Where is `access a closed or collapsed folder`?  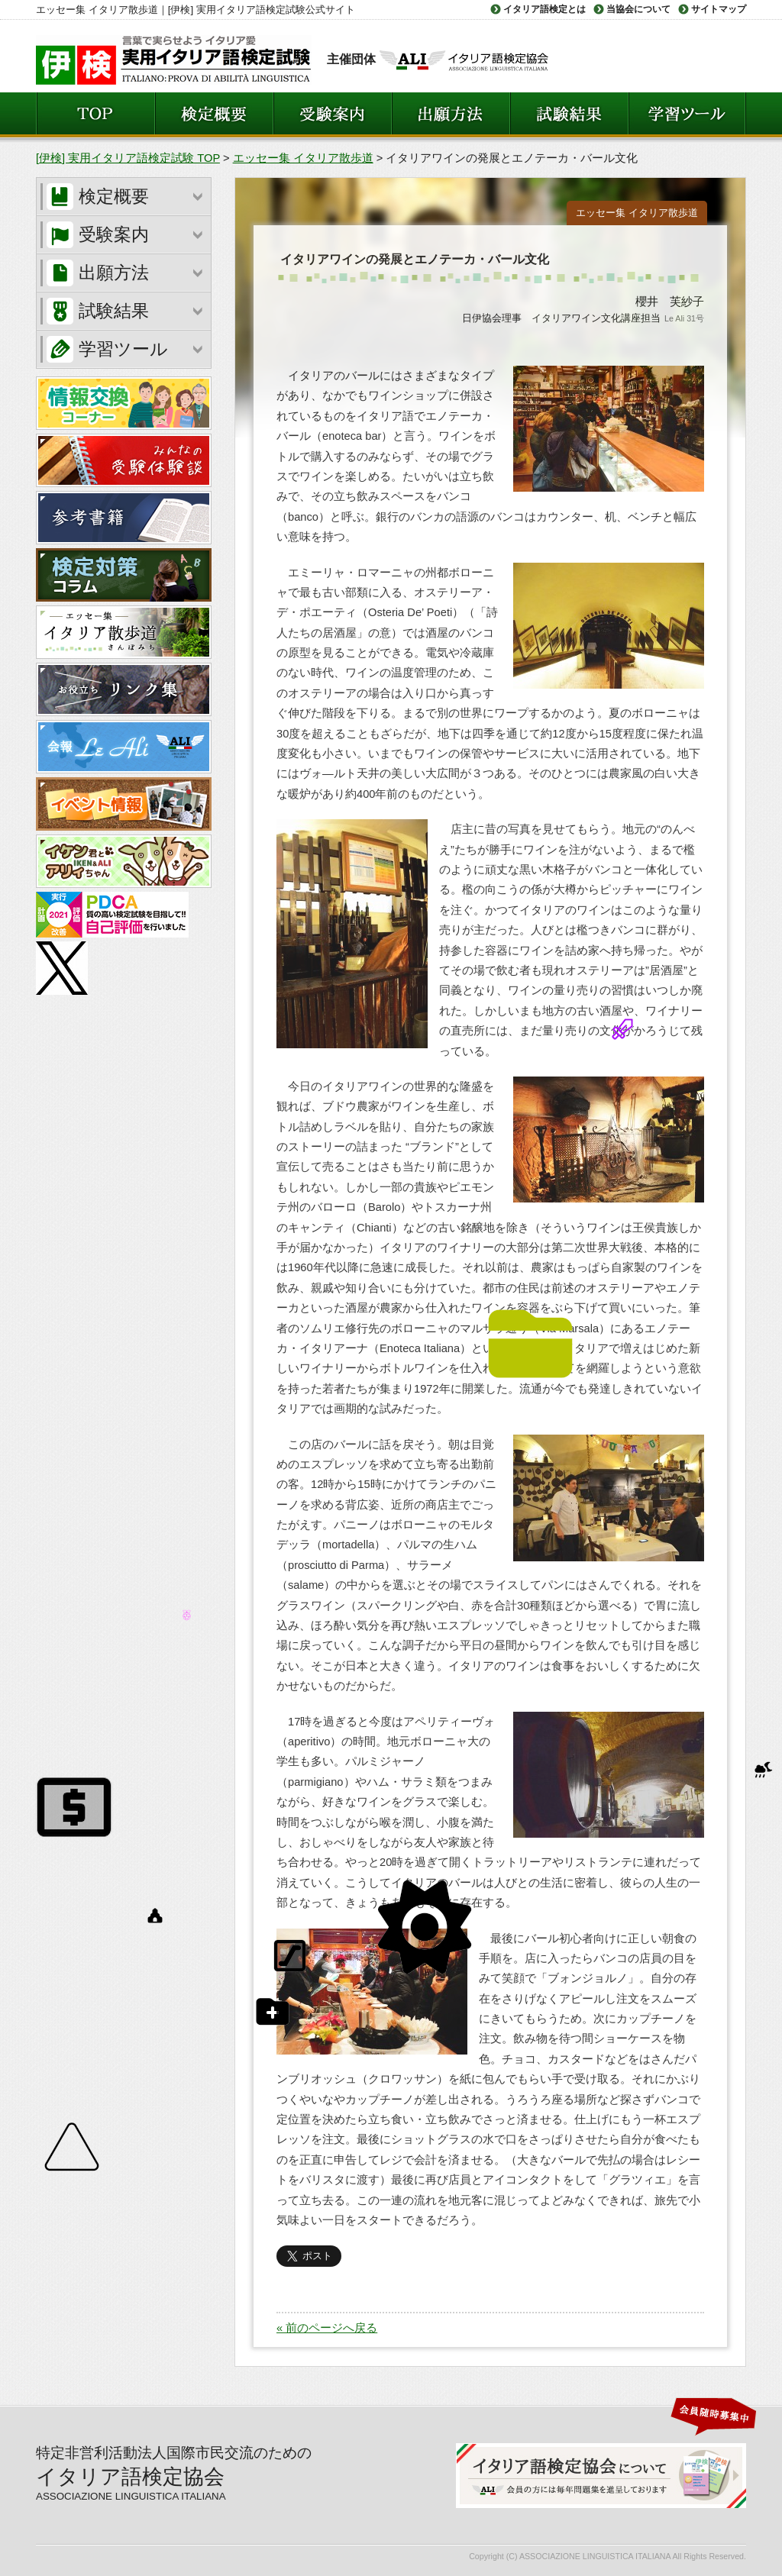
access a closed or collapsed folder is located at coordinates (530, 1346).